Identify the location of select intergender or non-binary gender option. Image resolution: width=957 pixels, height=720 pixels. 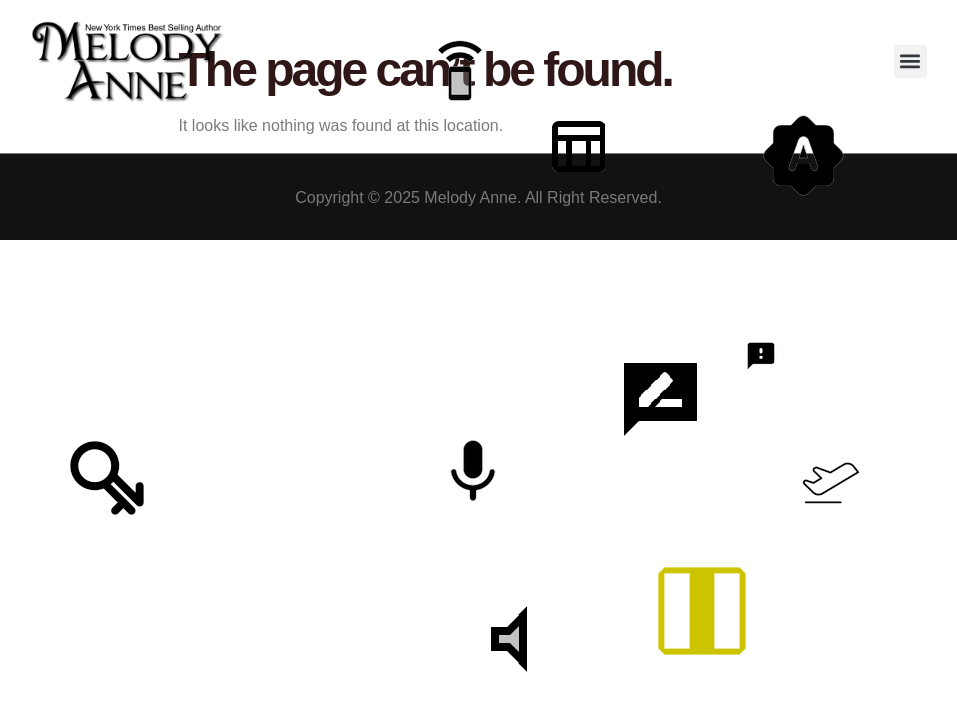
(107, 478).